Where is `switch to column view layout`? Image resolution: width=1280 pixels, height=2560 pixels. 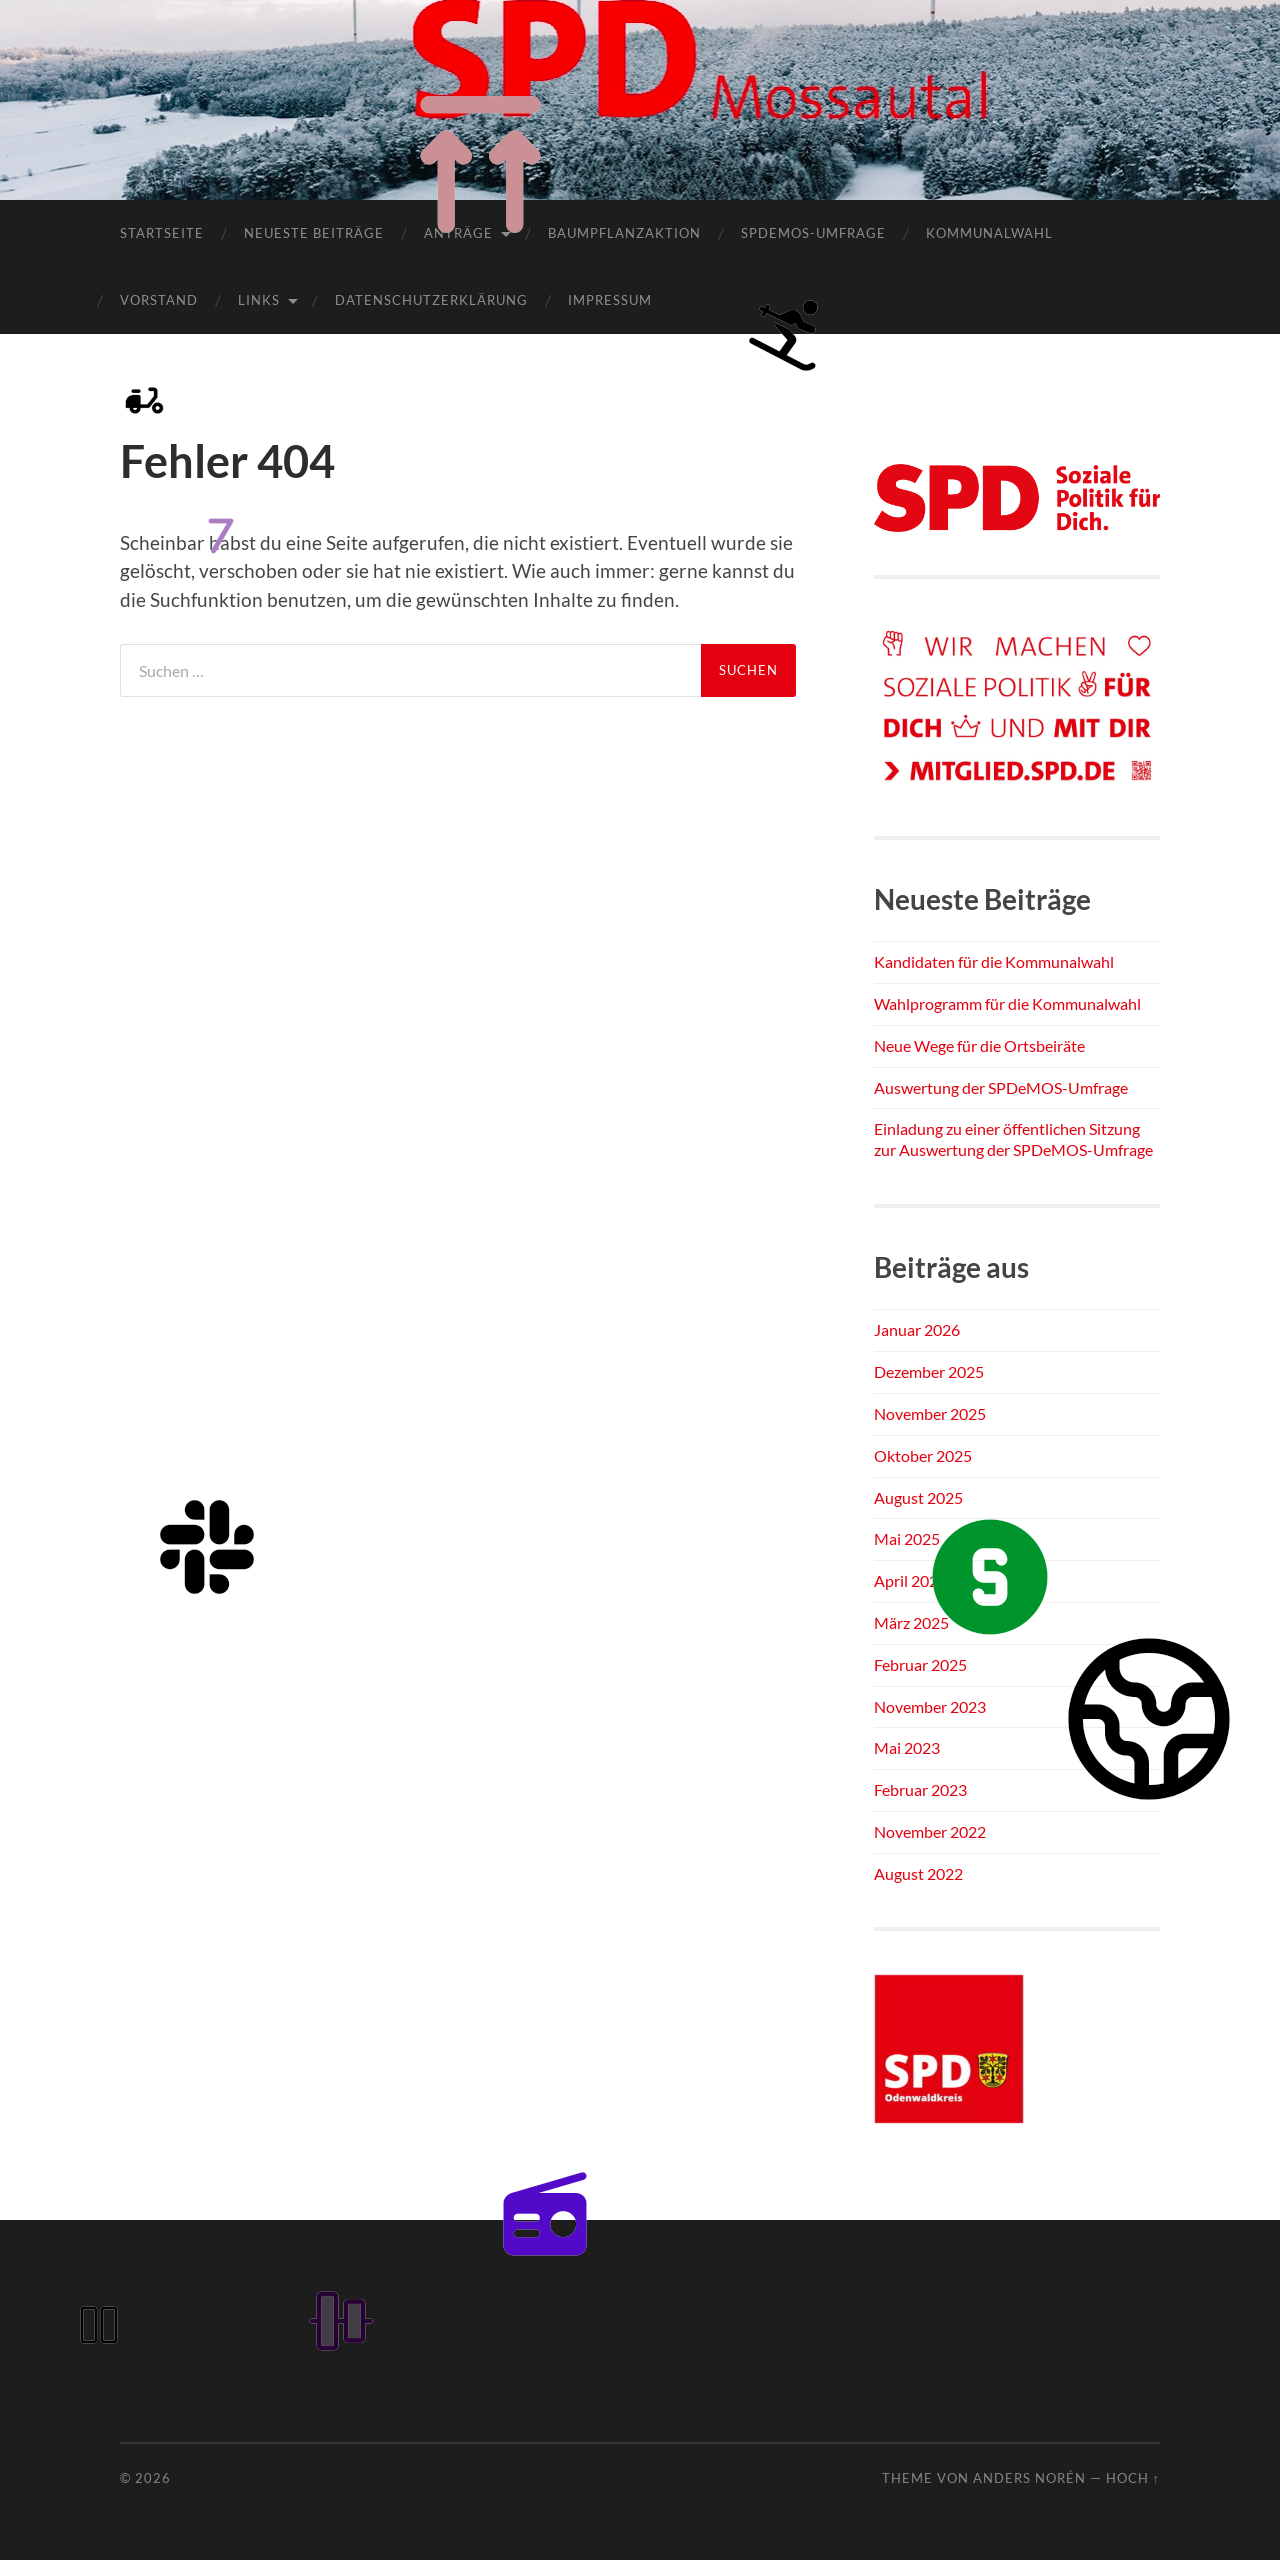 switch to column view layout is located at coordinates (99, 2325).